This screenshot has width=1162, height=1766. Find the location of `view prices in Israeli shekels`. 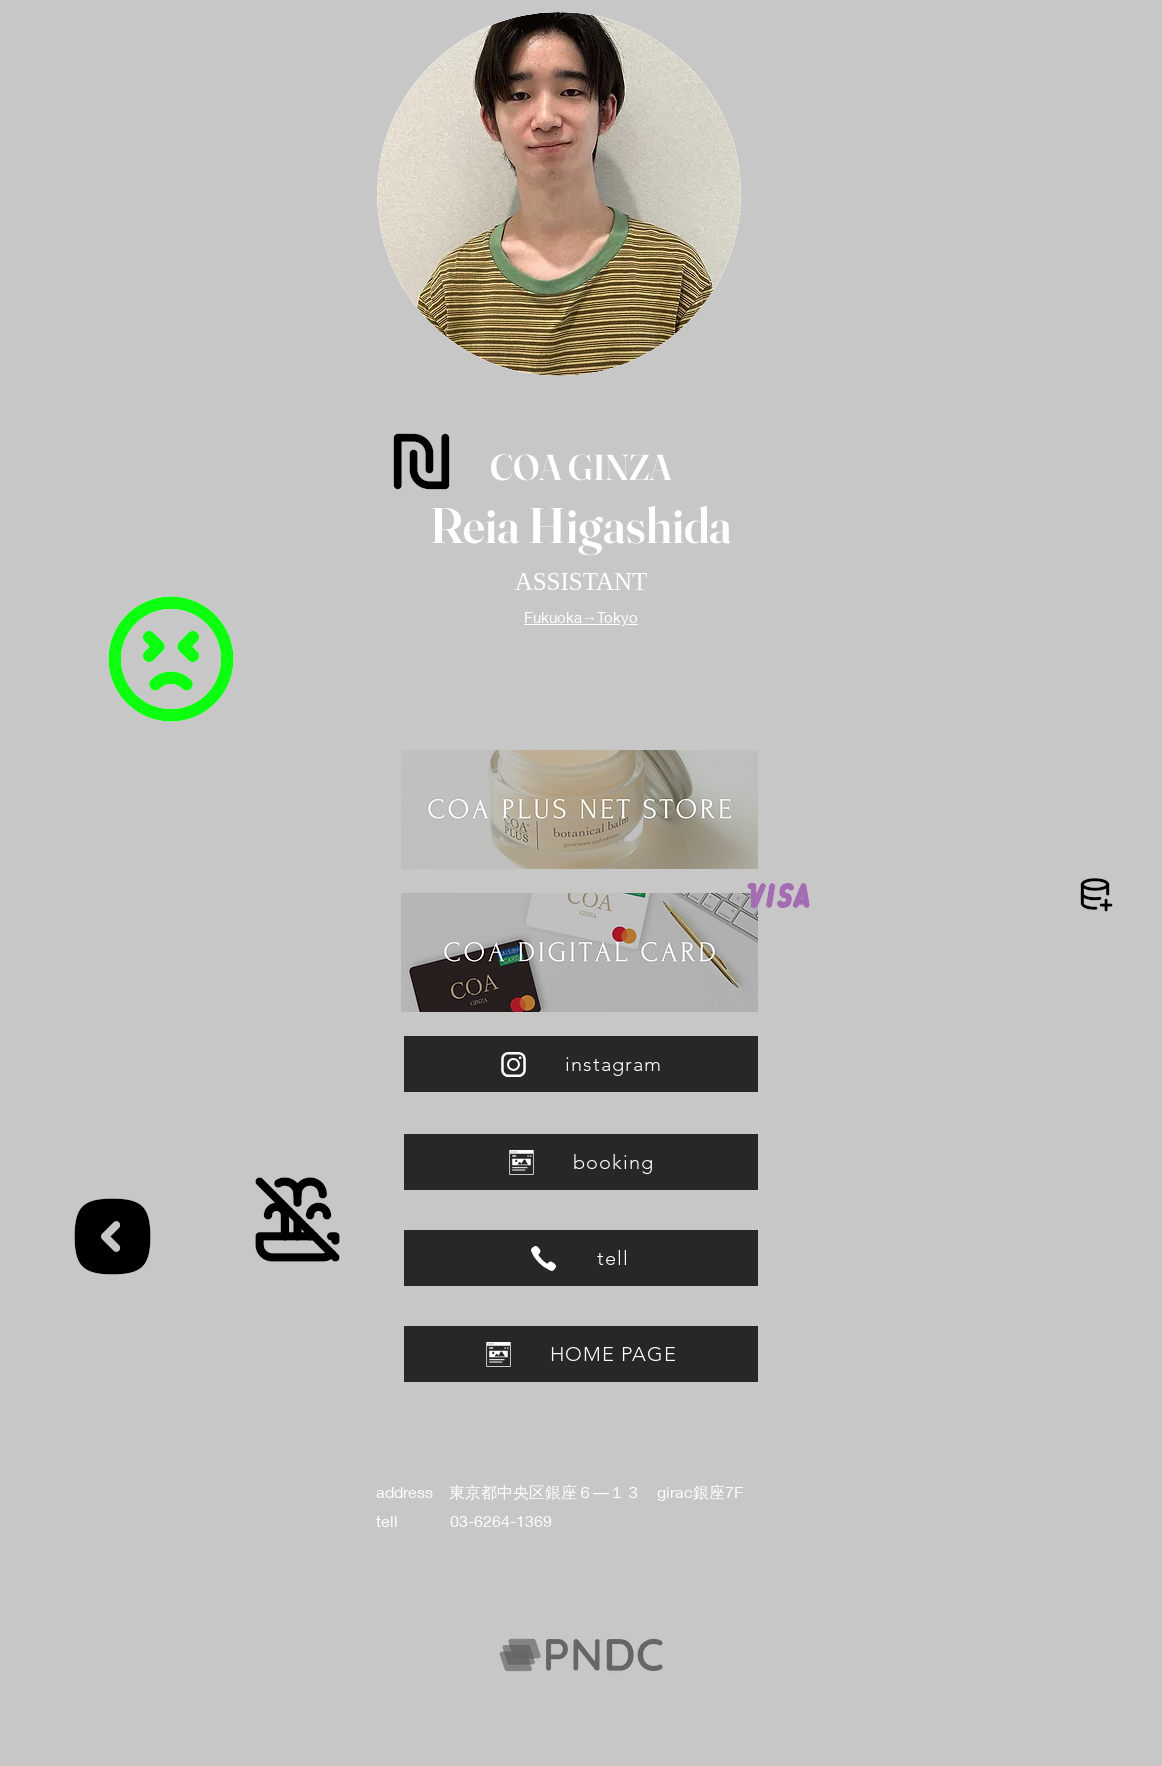

view prices in Israeli shekels is located at coordinates (421, 461).